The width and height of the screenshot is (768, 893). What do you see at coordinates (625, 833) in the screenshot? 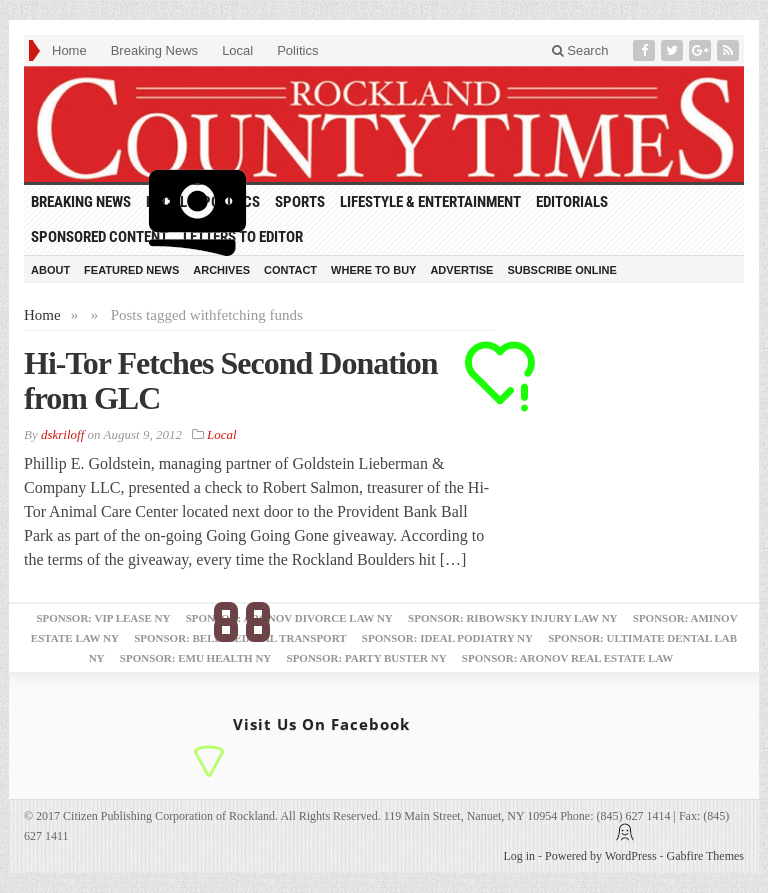
I see `indicates linux operating system compatibility` at bounding box center [625, 833].